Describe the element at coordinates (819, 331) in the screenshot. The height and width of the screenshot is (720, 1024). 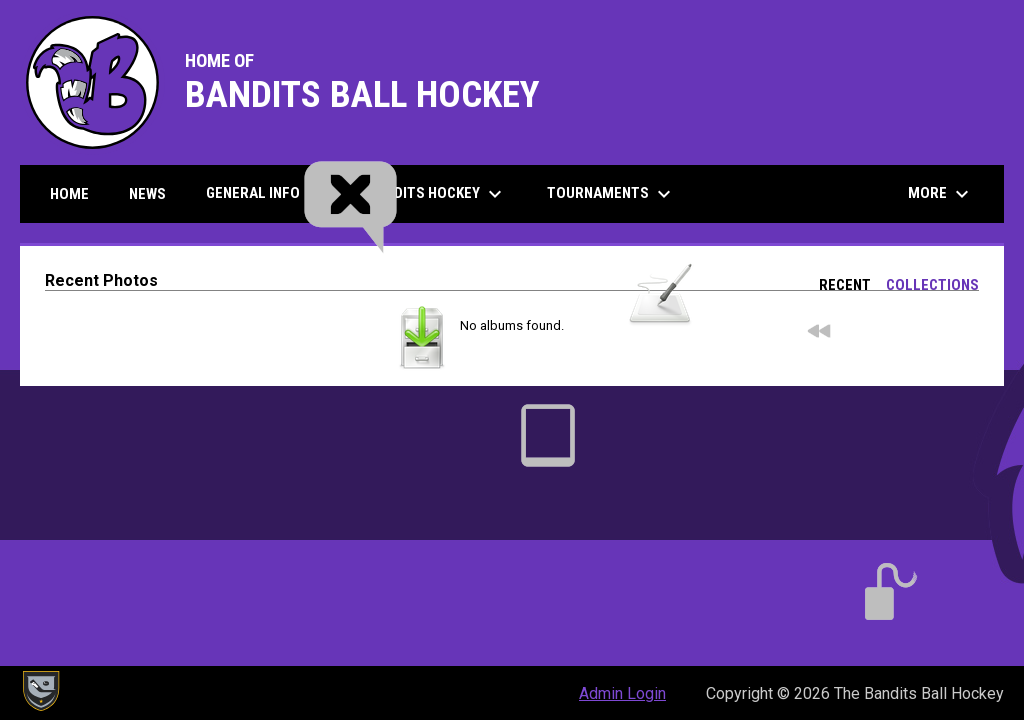
I see `rewind or seek backward in media playback` at that location.